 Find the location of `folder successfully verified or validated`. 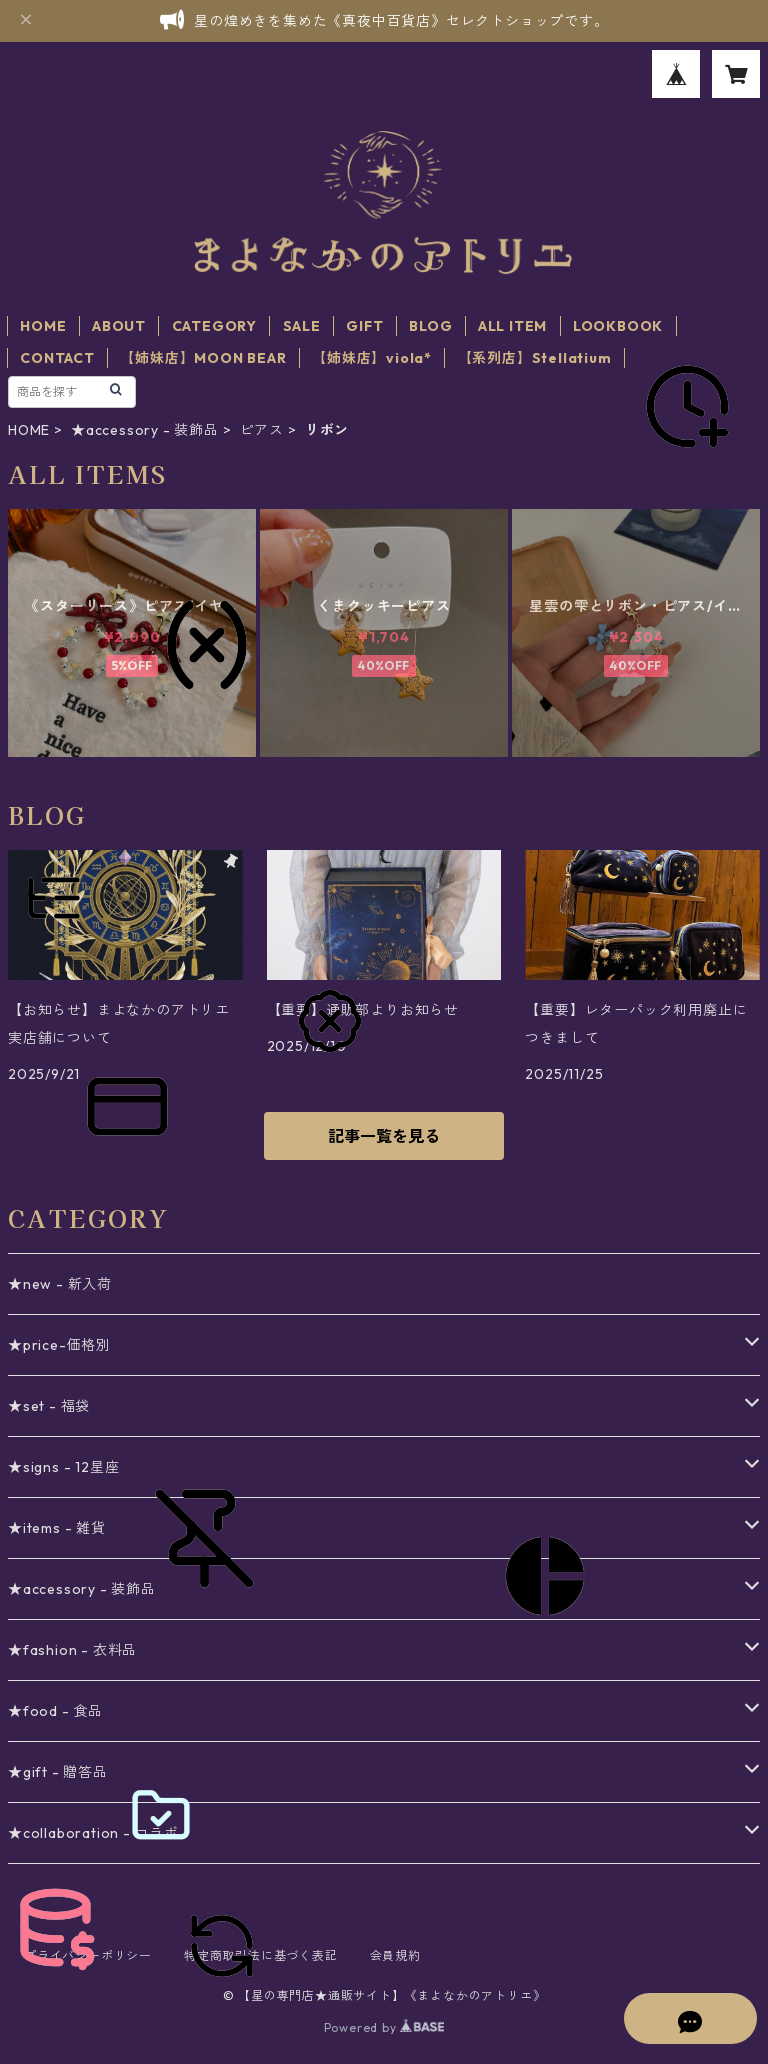

folder successfully verified or validated is located at coordinates (161, 1816).